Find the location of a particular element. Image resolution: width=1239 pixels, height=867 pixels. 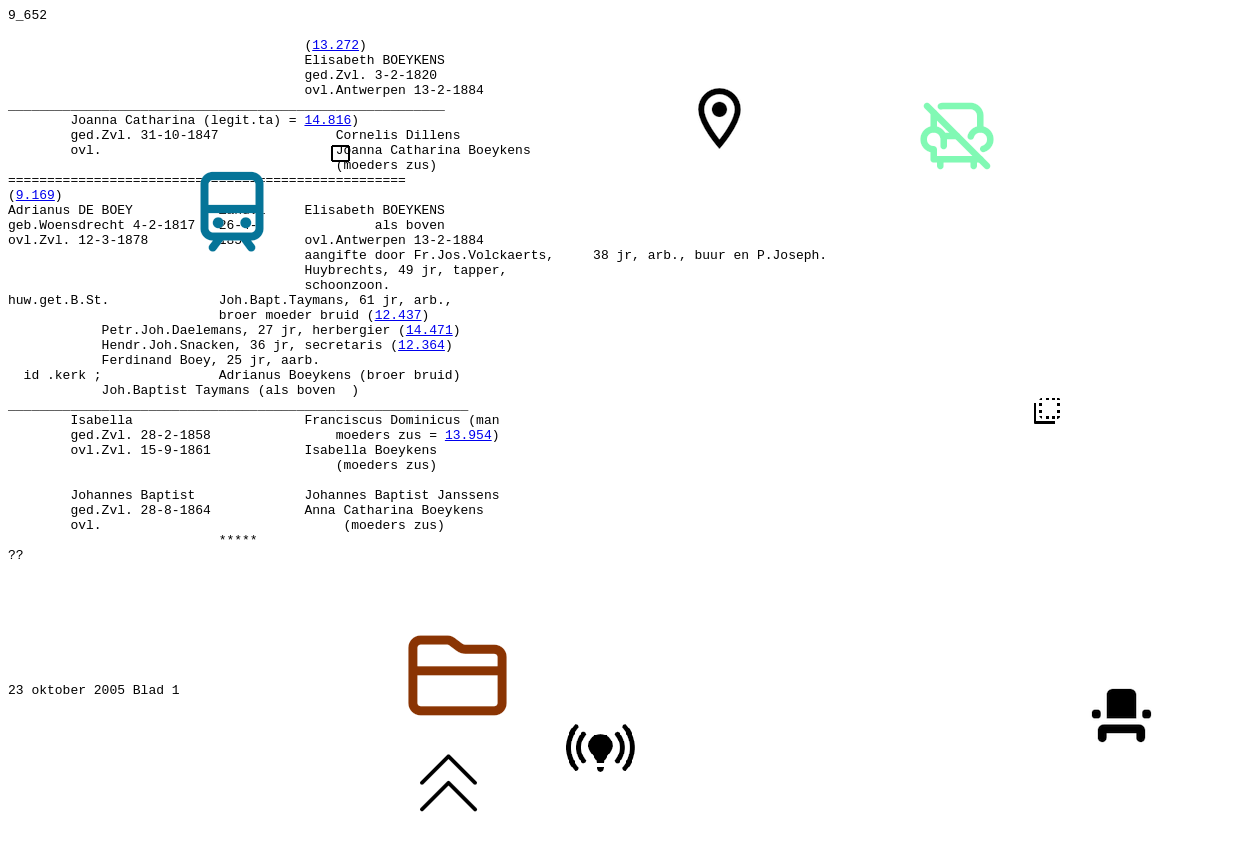

send element to back layer is located at coordinates (1047, 411).